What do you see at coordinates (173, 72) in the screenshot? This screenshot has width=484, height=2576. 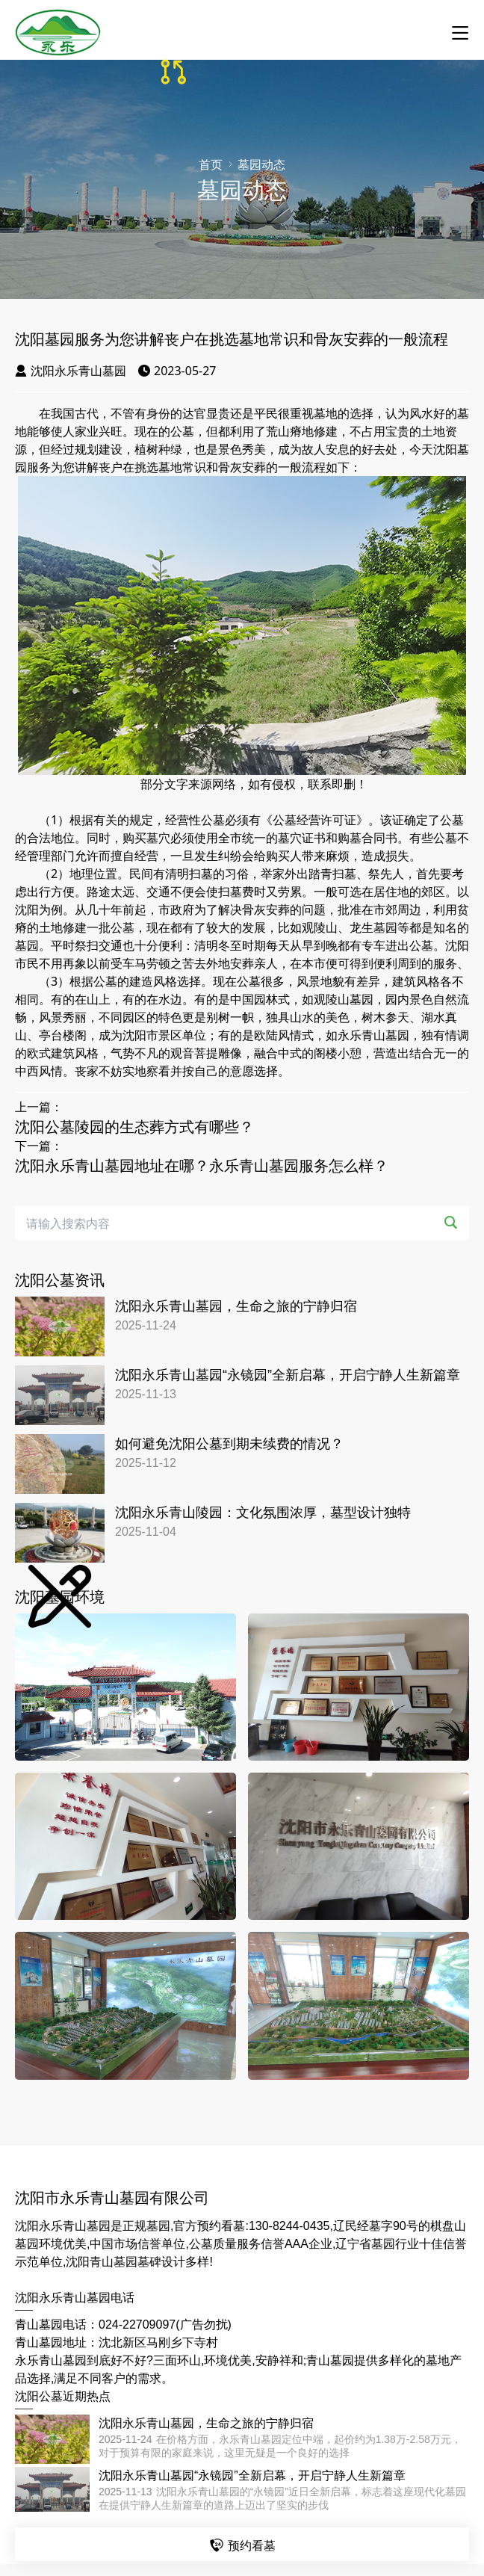 I see `create a new pull request` at bounding box center [173, 72].